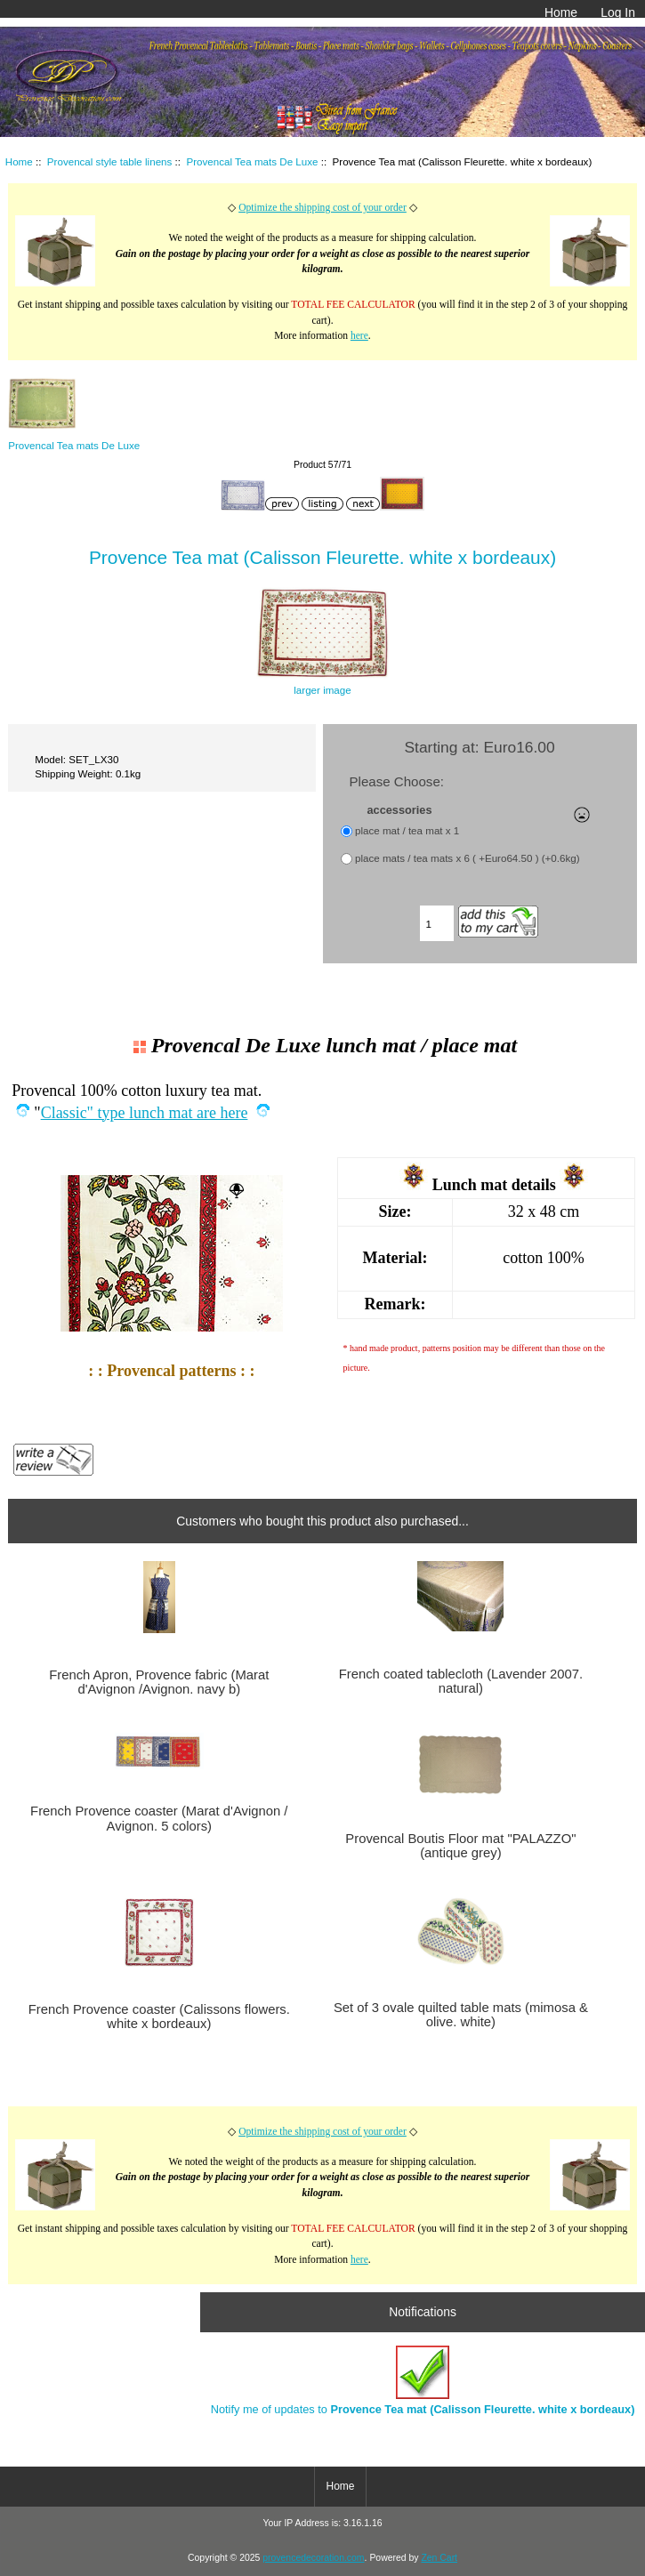 This screenshot has width=645, height=2576. I want to click on access emergency or backup features, so click(237, 1191).